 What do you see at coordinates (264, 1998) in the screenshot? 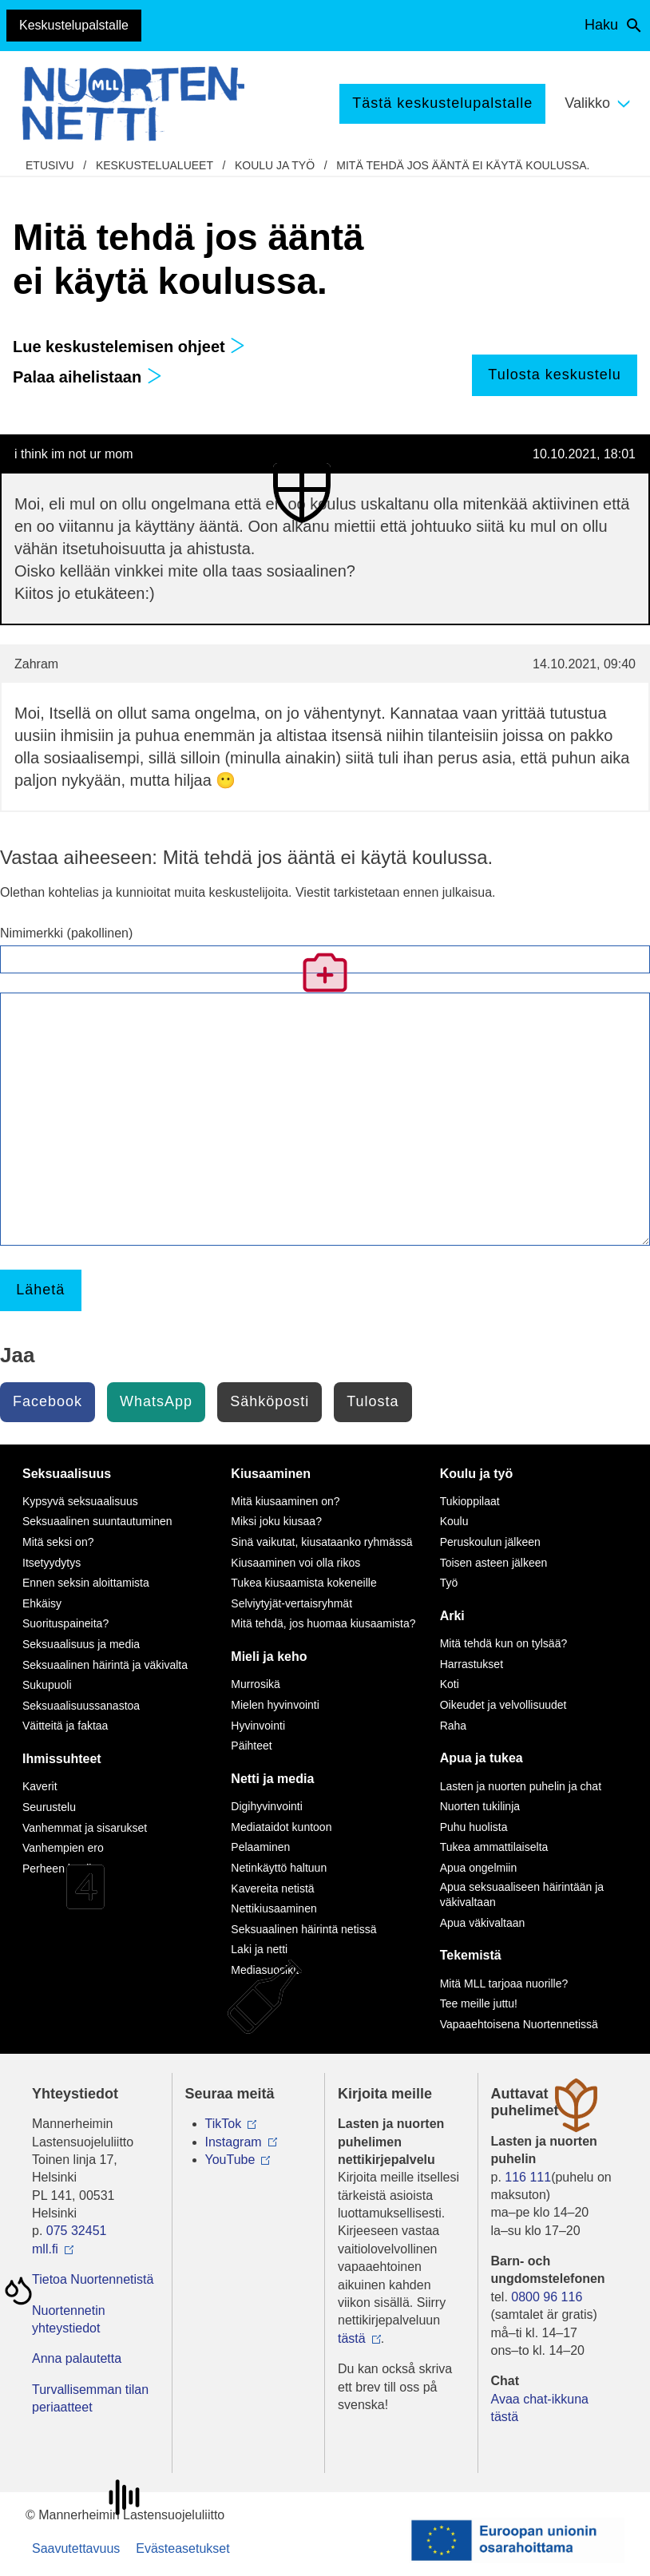
I see `browse beer or beverage options` at bounding box center [264, 1998].